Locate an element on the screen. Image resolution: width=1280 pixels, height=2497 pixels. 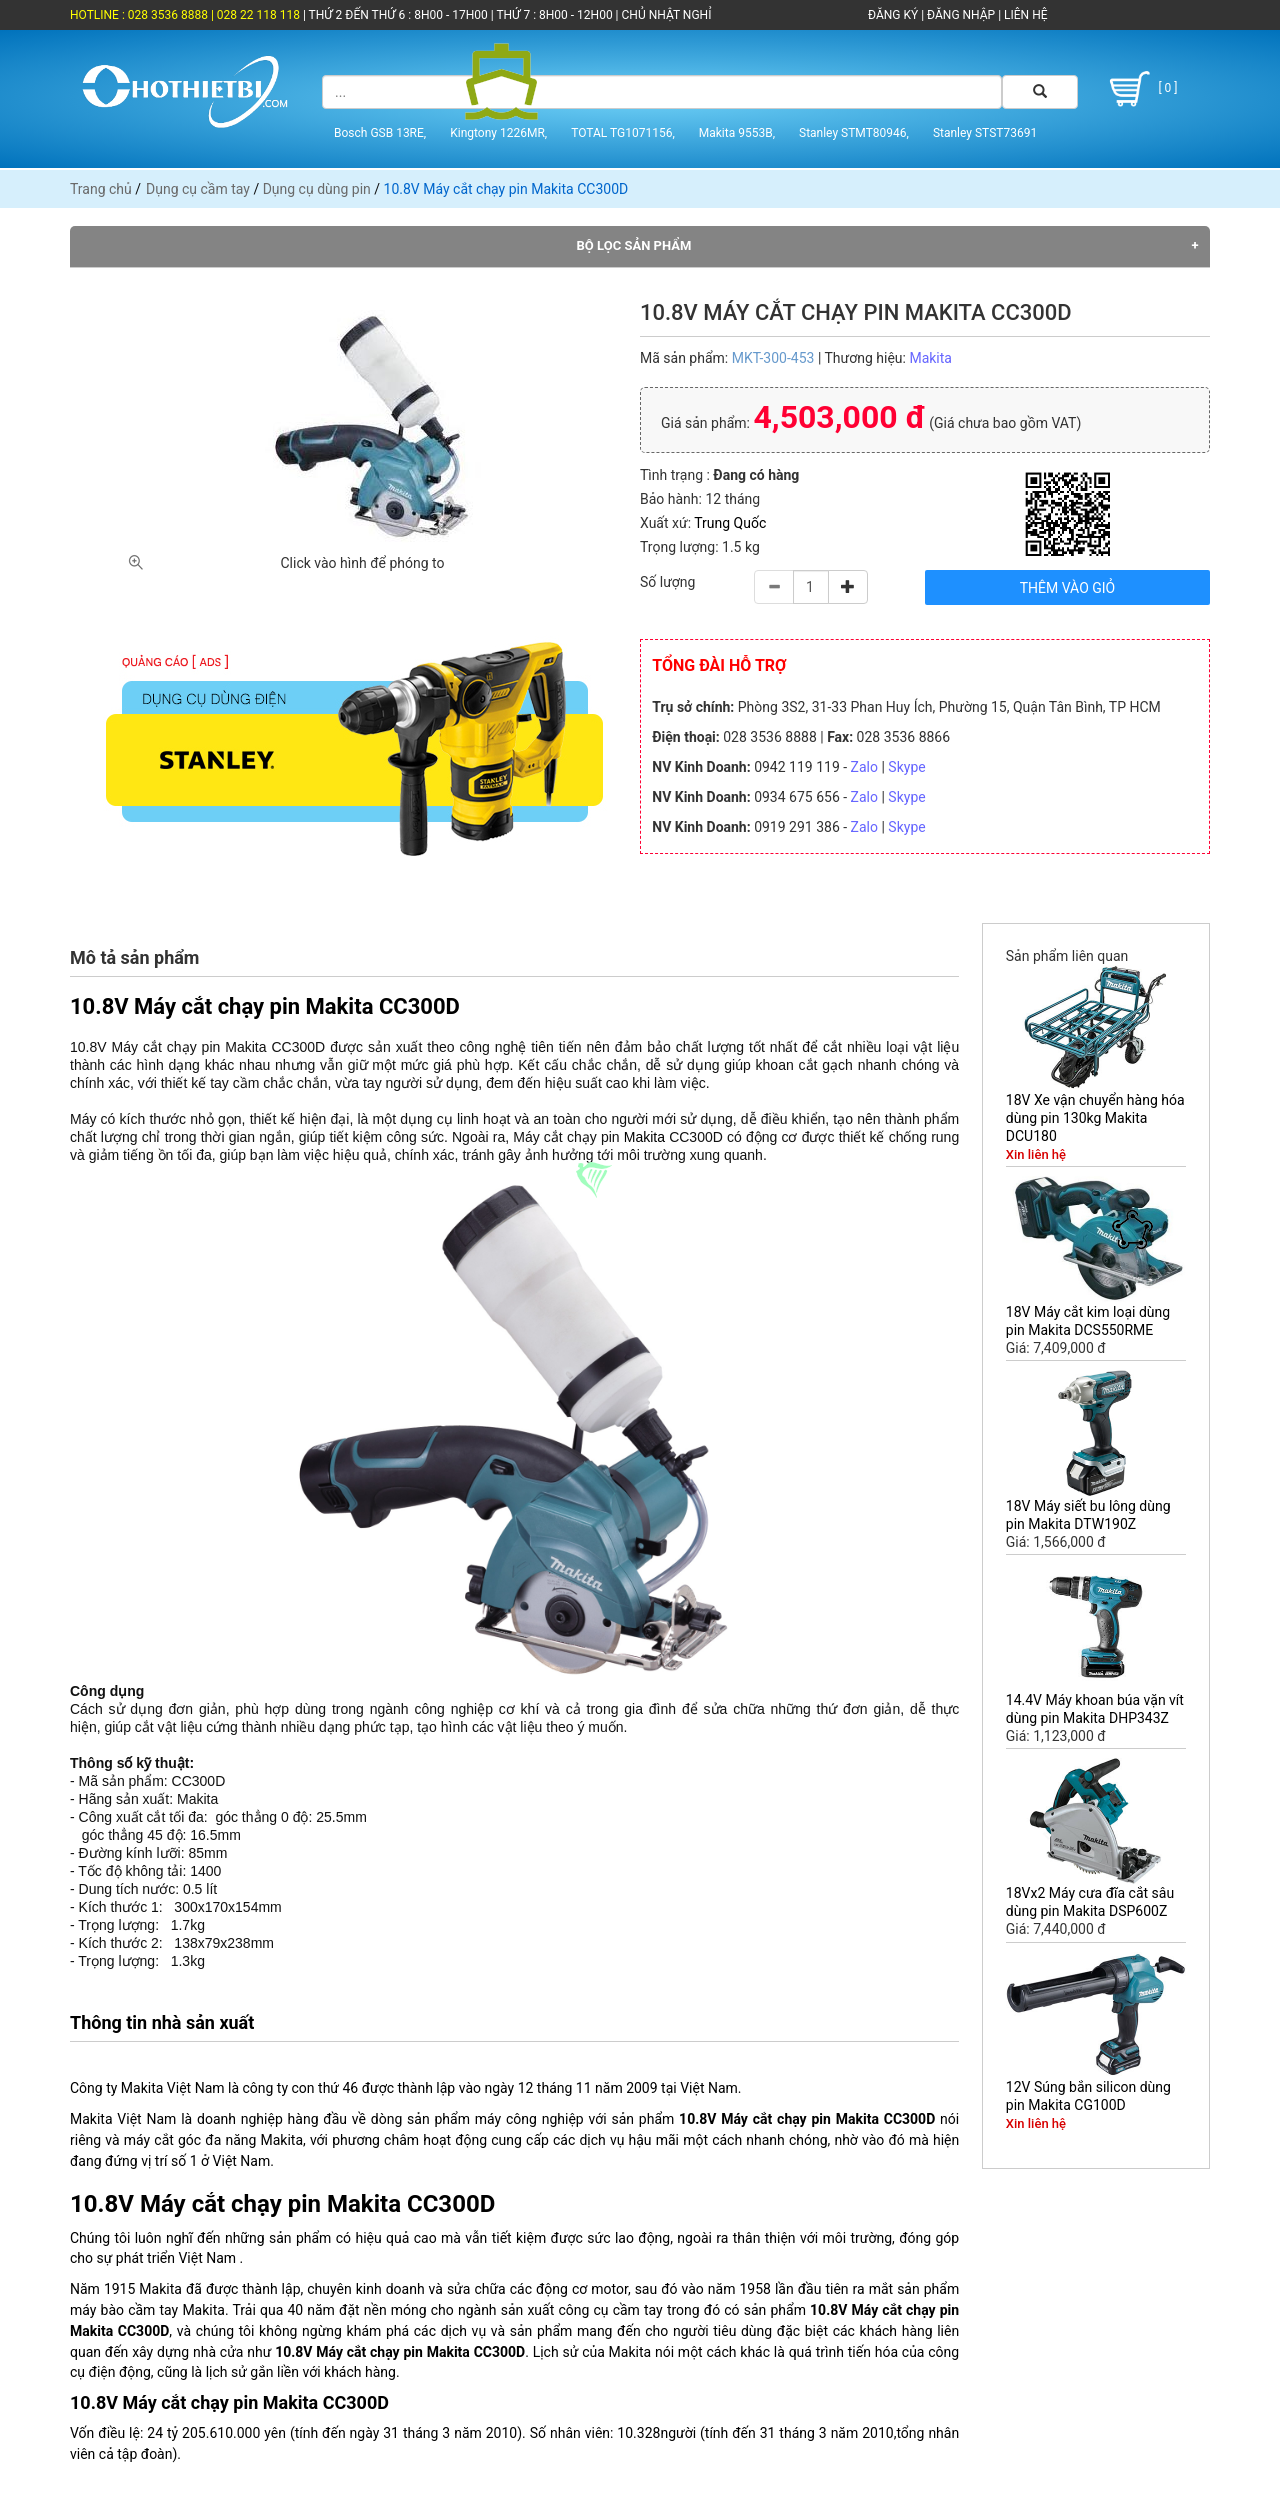
select ship or boat transportation is located at coordinates (501, 83).